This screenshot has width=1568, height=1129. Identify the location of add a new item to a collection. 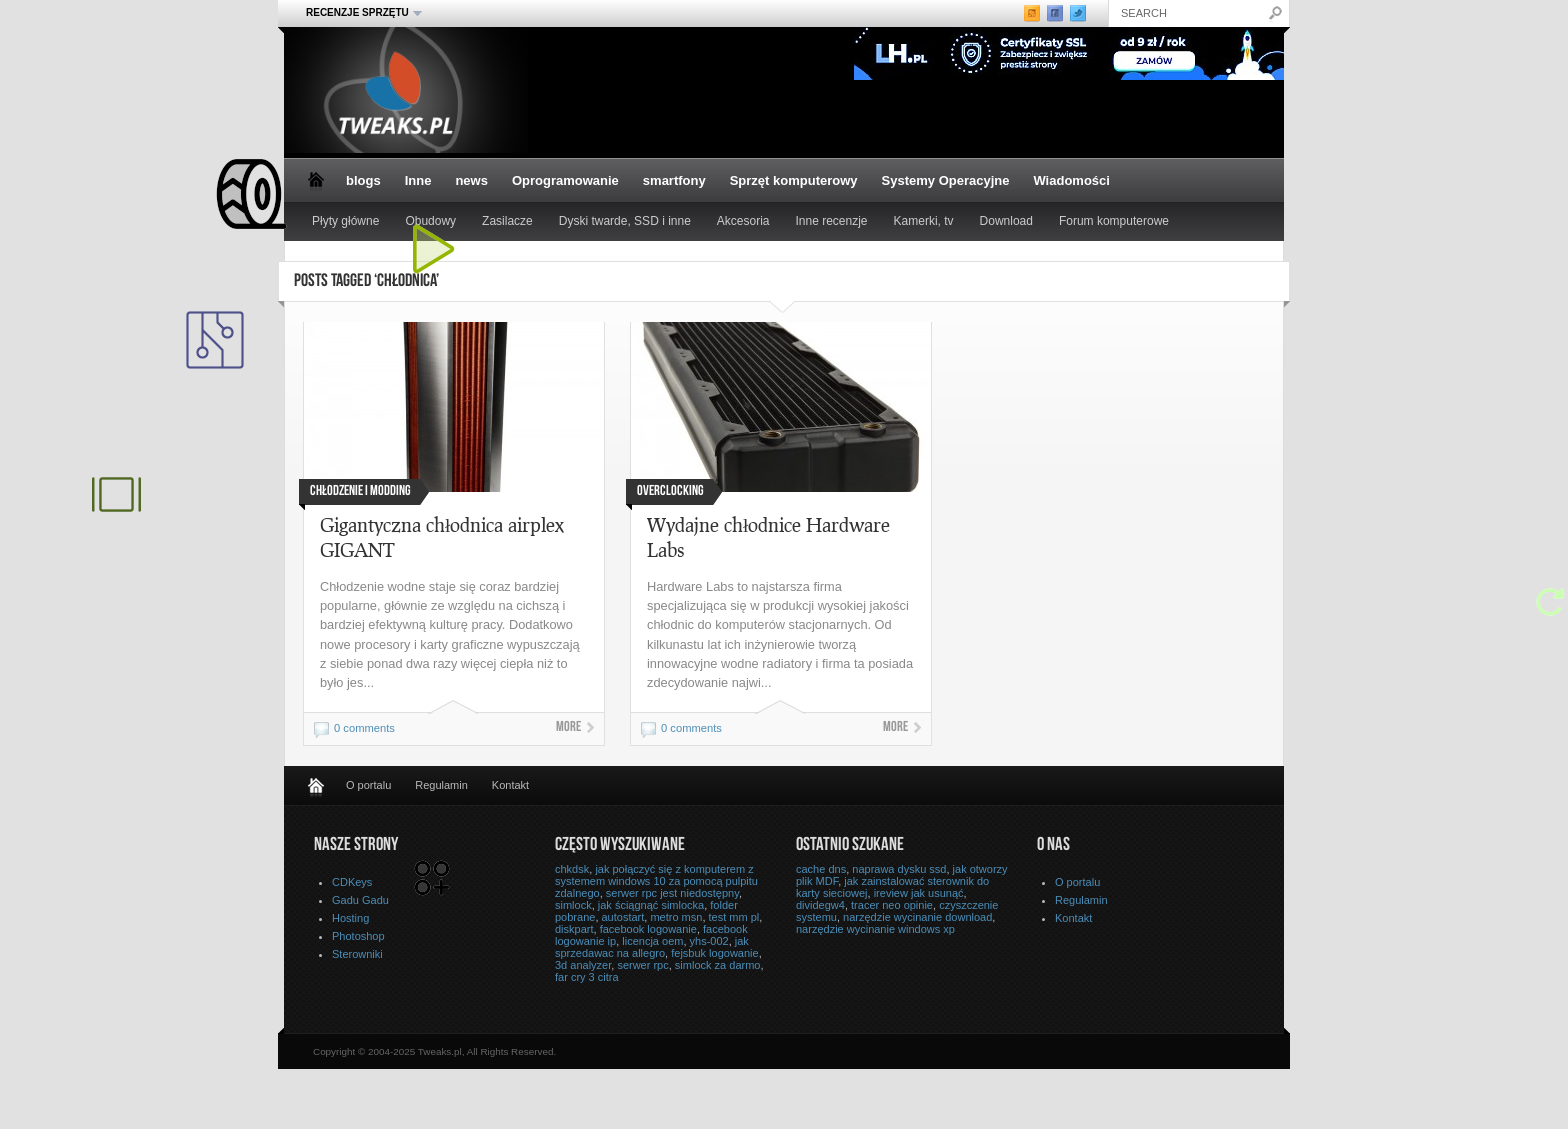
(432, 878).